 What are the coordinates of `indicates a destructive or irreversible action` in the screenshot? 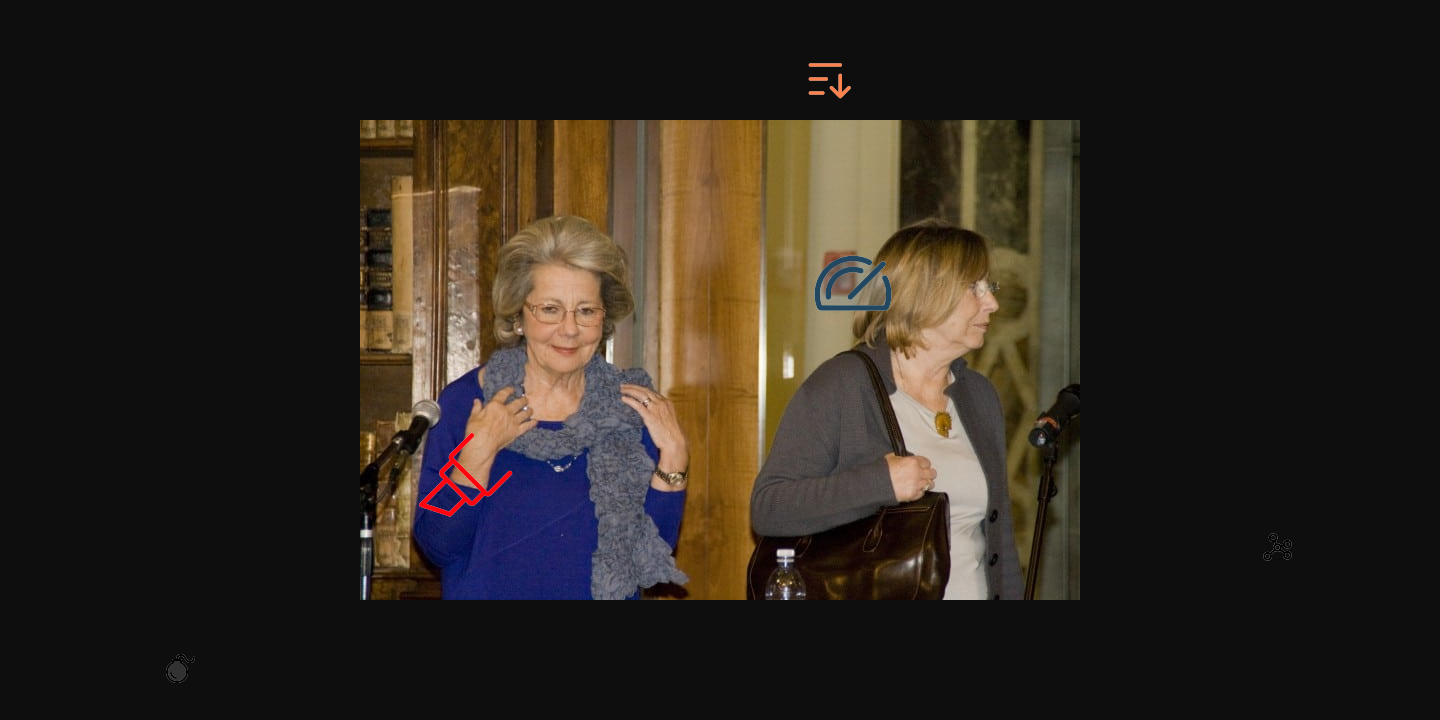 It's located at (179, 668).